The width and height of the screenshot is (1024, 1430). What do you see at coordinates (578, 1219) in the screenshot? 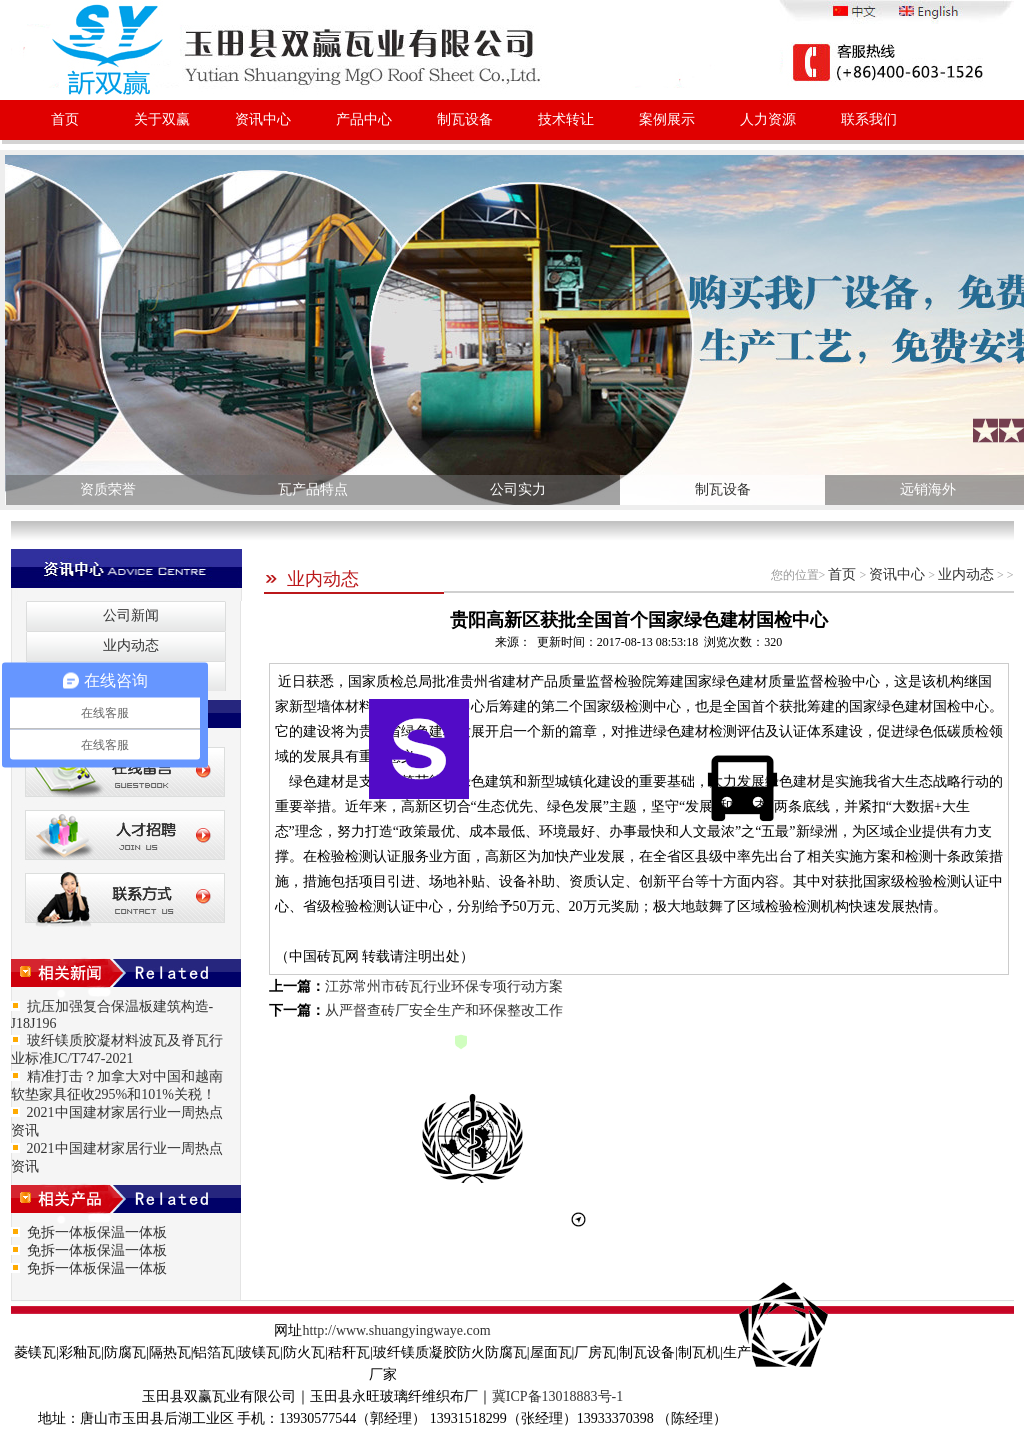
I see `explore or discover nearby places` at bounding box center [578, 1219].